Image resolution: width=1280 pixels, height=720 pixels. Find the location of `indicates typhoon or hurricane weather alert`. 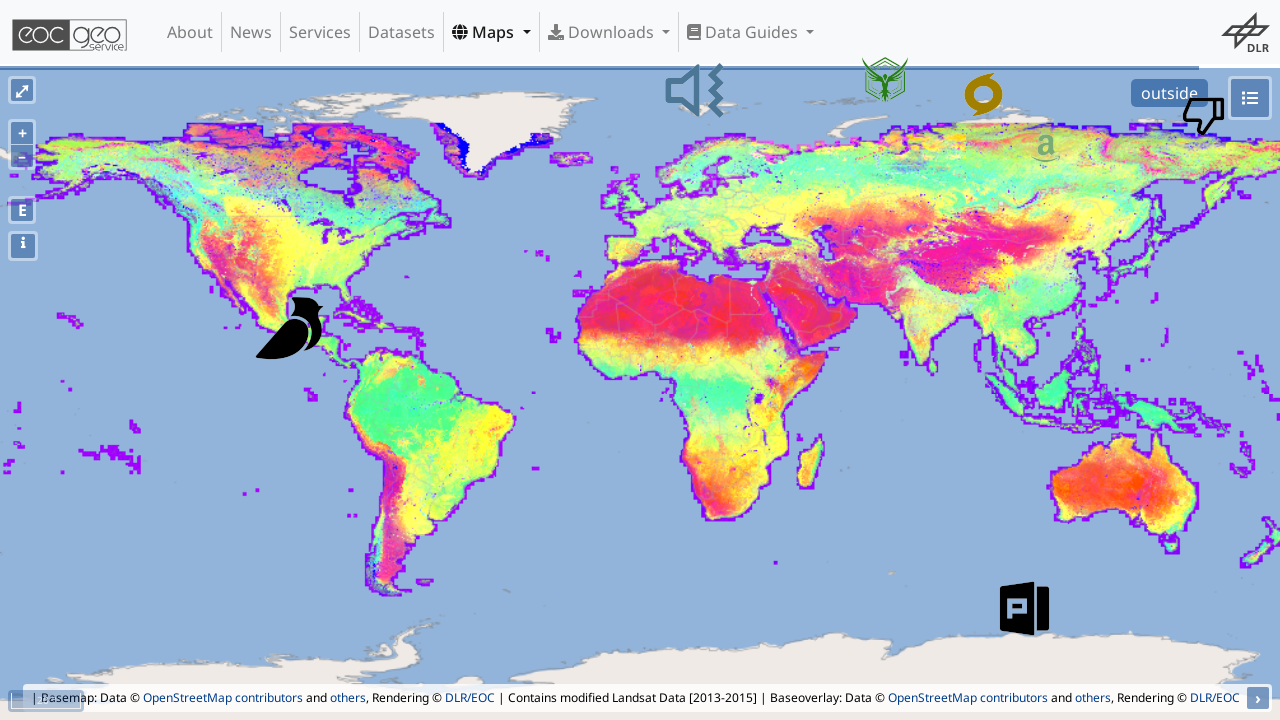

indicates typhoon or hurricane weather alert is located at coordinates (983, 94).